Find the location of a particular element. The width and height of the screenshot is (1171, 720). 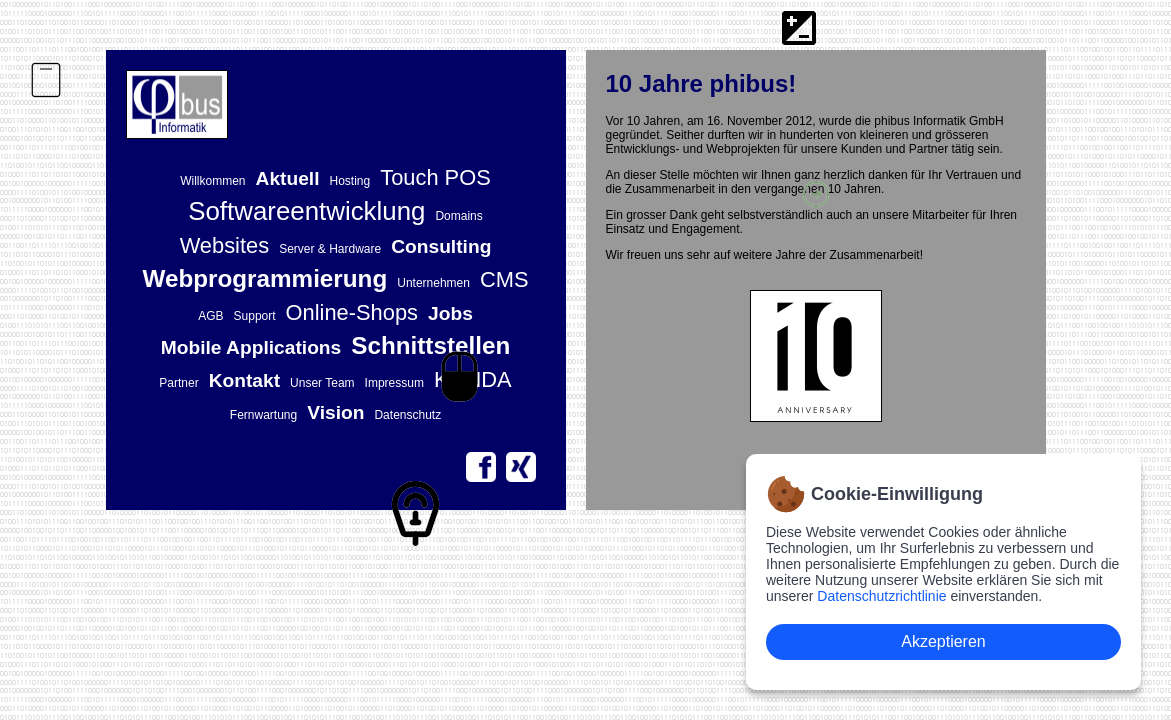

tablet device with speaker is located at coordinates (46, 80).